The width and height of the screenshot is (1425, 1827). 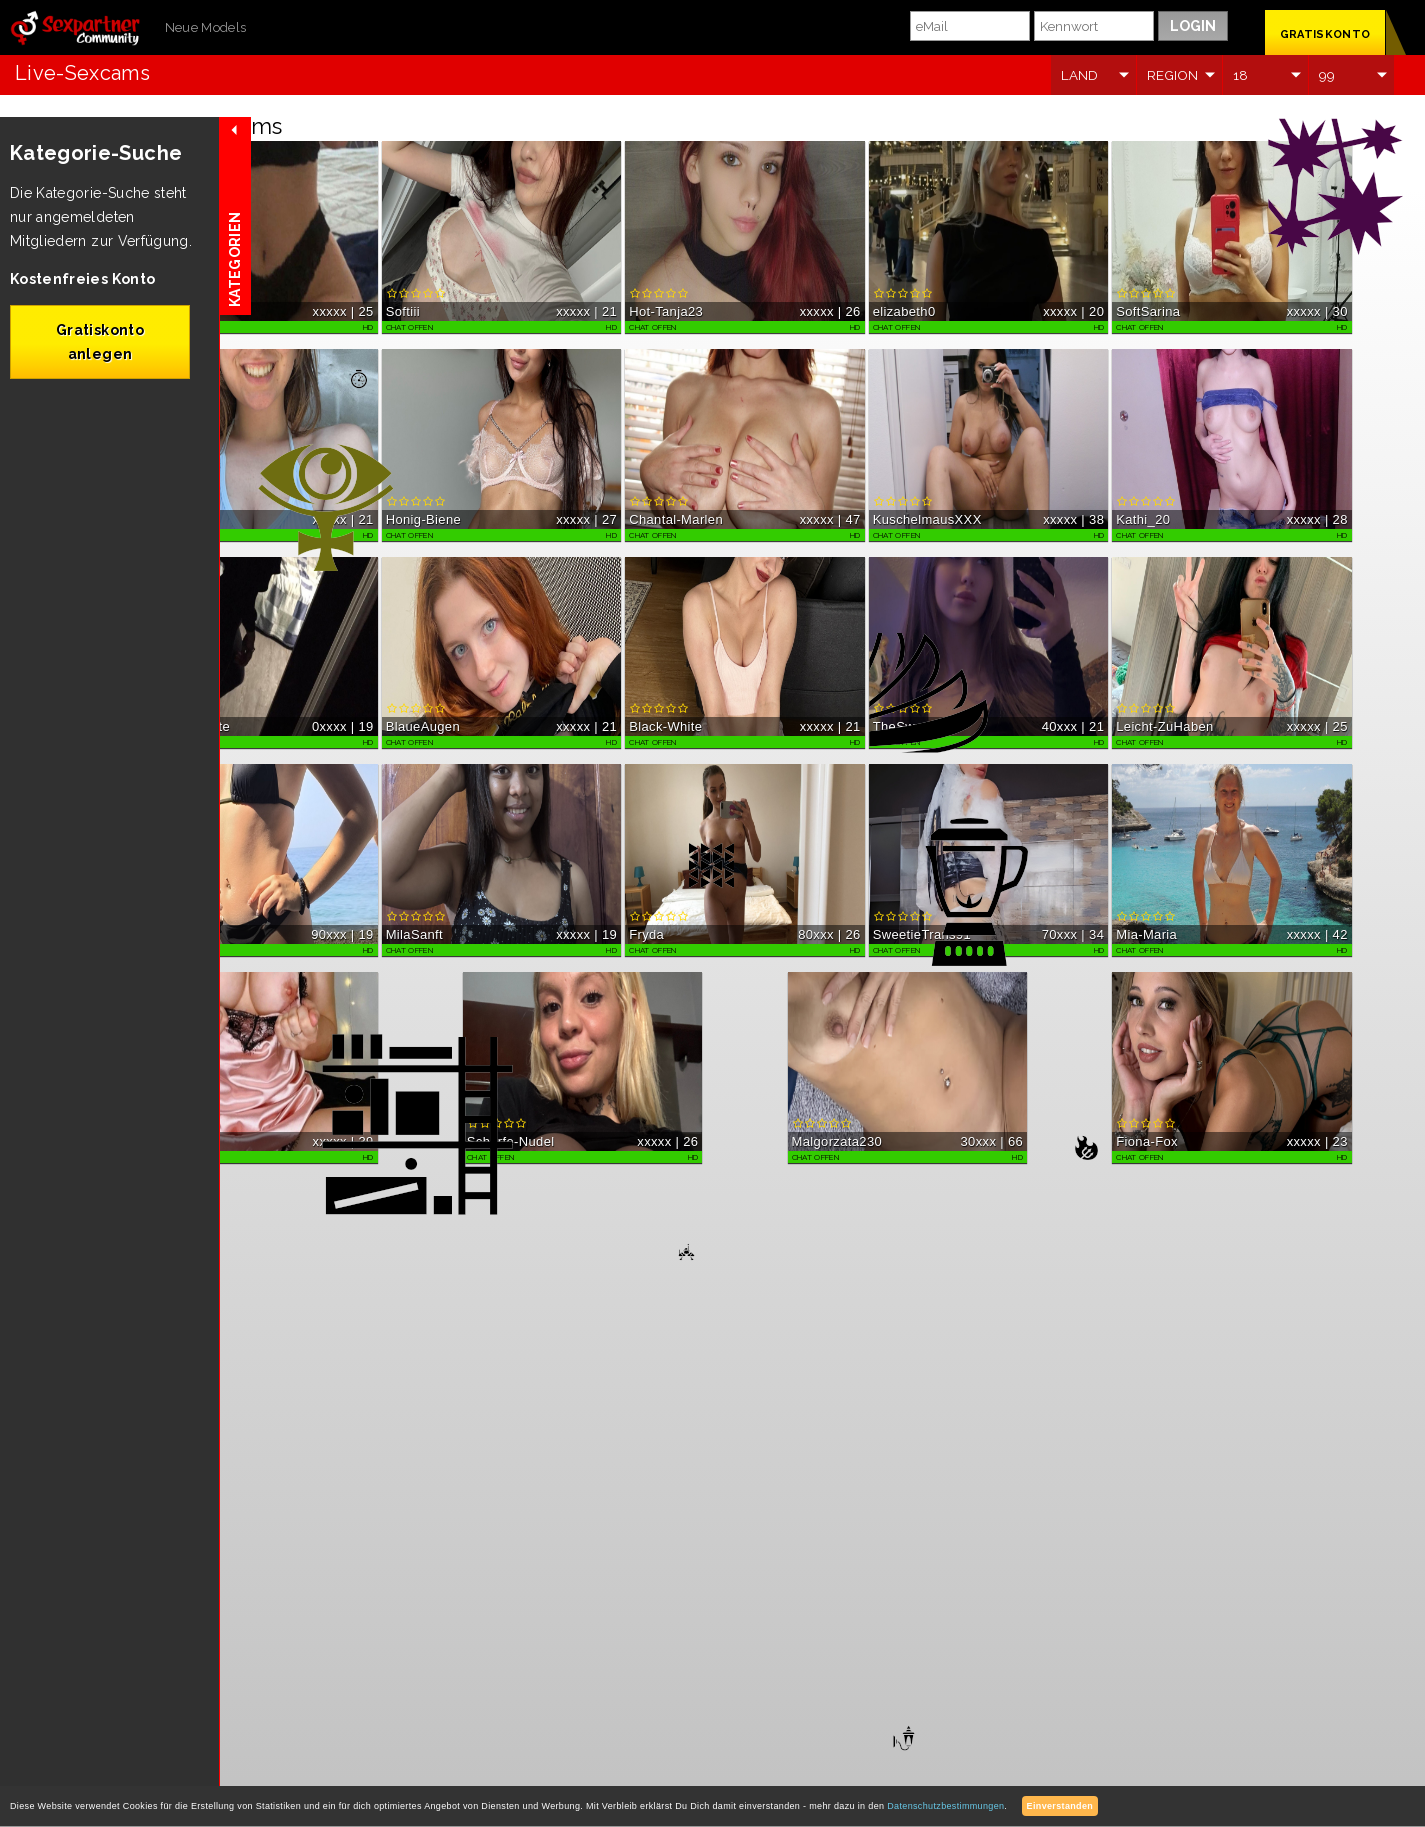 I want to click on toggle wall light on or off, so click(x=906, y=1738).